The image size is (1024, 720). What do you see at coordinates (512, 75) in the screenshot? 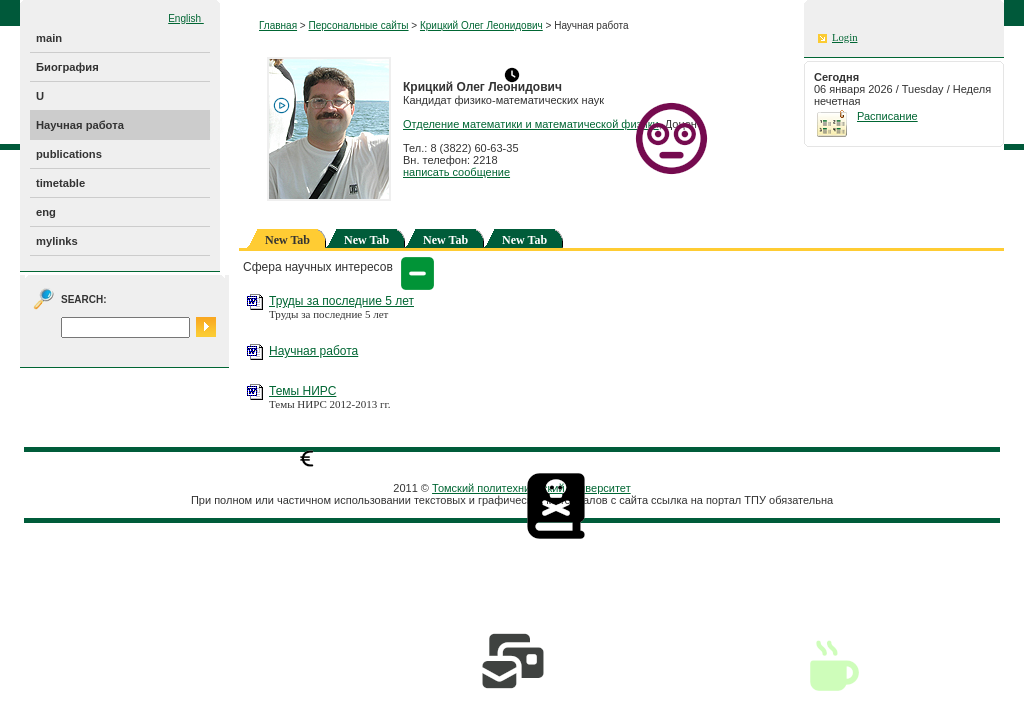
I see `view current time` at bounding box center [512, 75].